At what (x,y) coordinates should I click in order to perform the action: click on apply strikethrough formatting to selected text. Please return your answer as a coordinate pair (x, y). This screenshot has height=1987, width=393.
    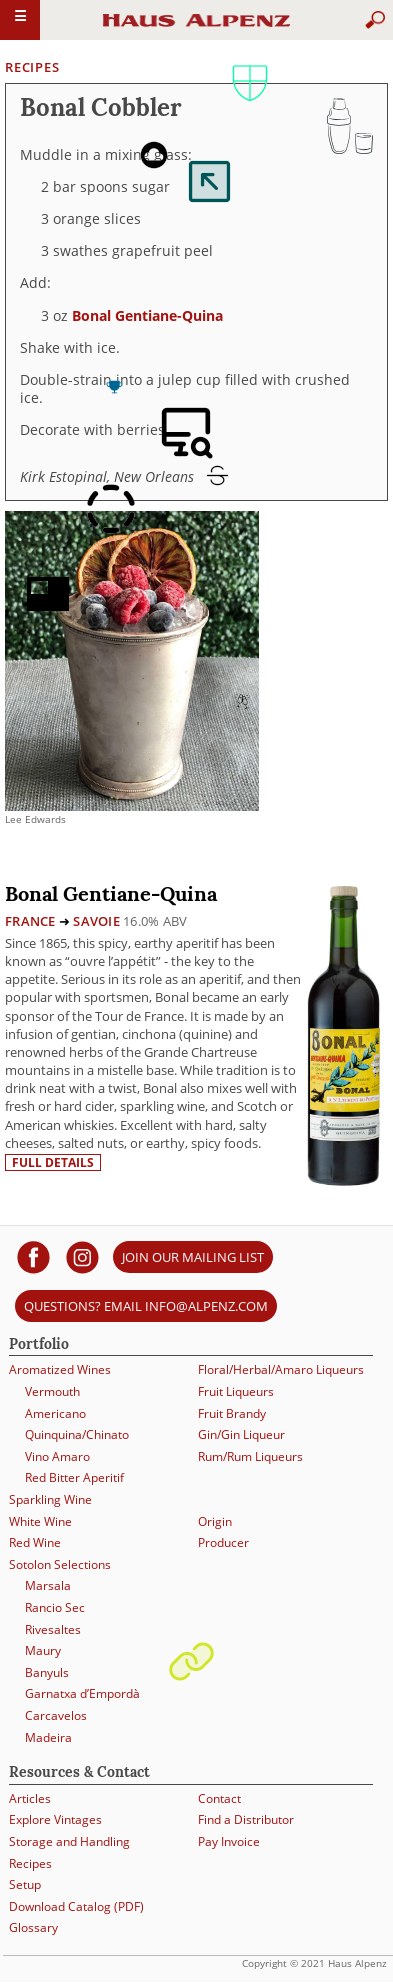
    Looking at the image, I should click on (217, 475).